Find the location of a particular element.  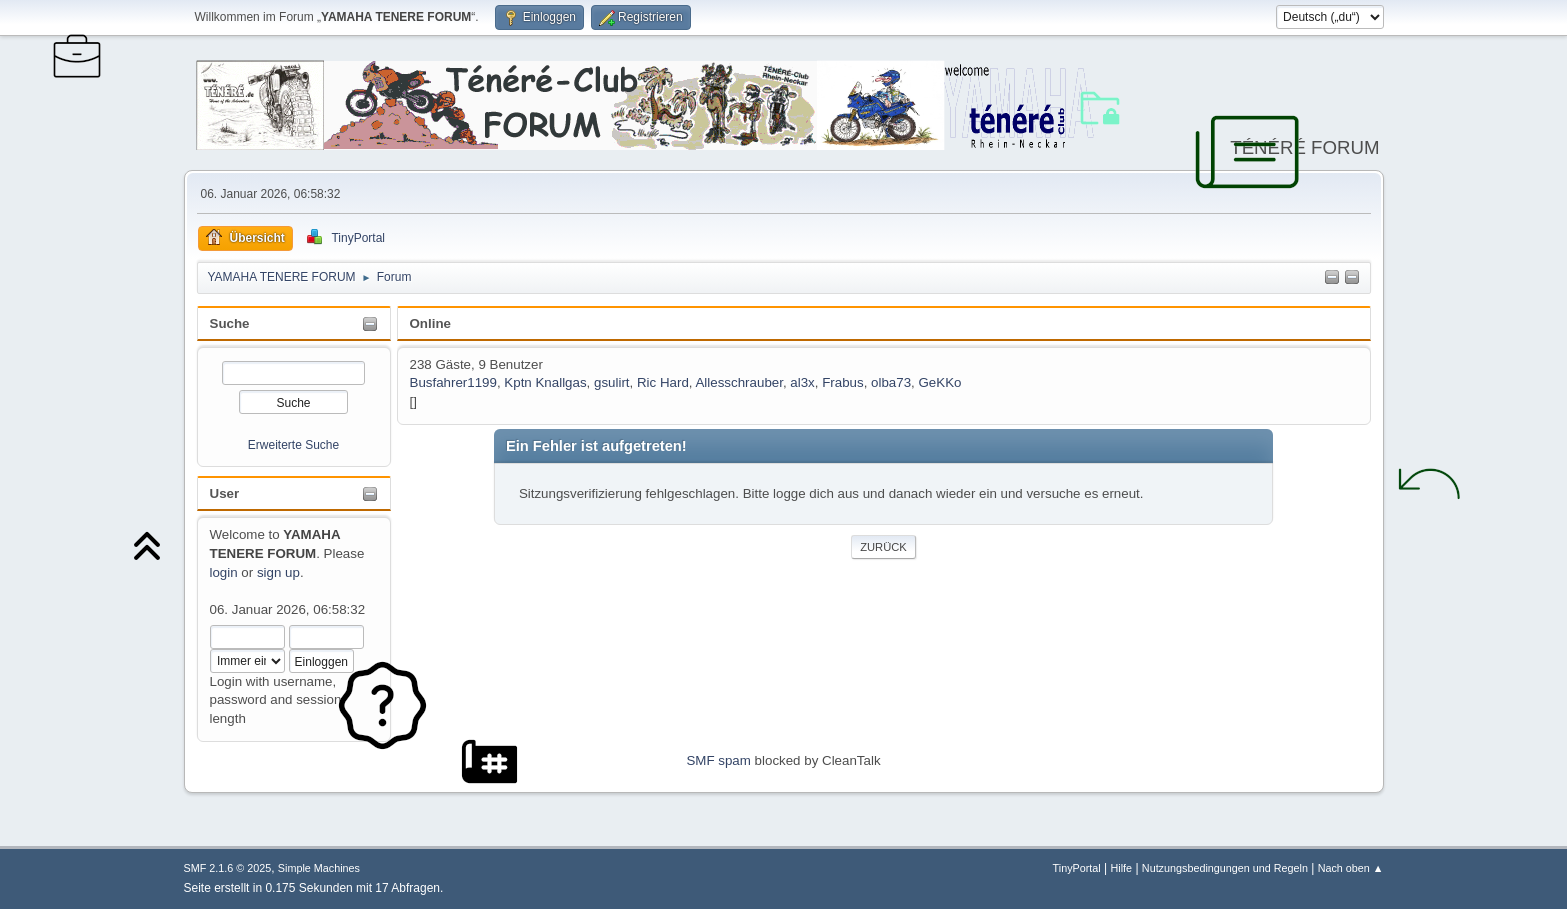

access a password-protected folder is located at coordinates (1100, 108).